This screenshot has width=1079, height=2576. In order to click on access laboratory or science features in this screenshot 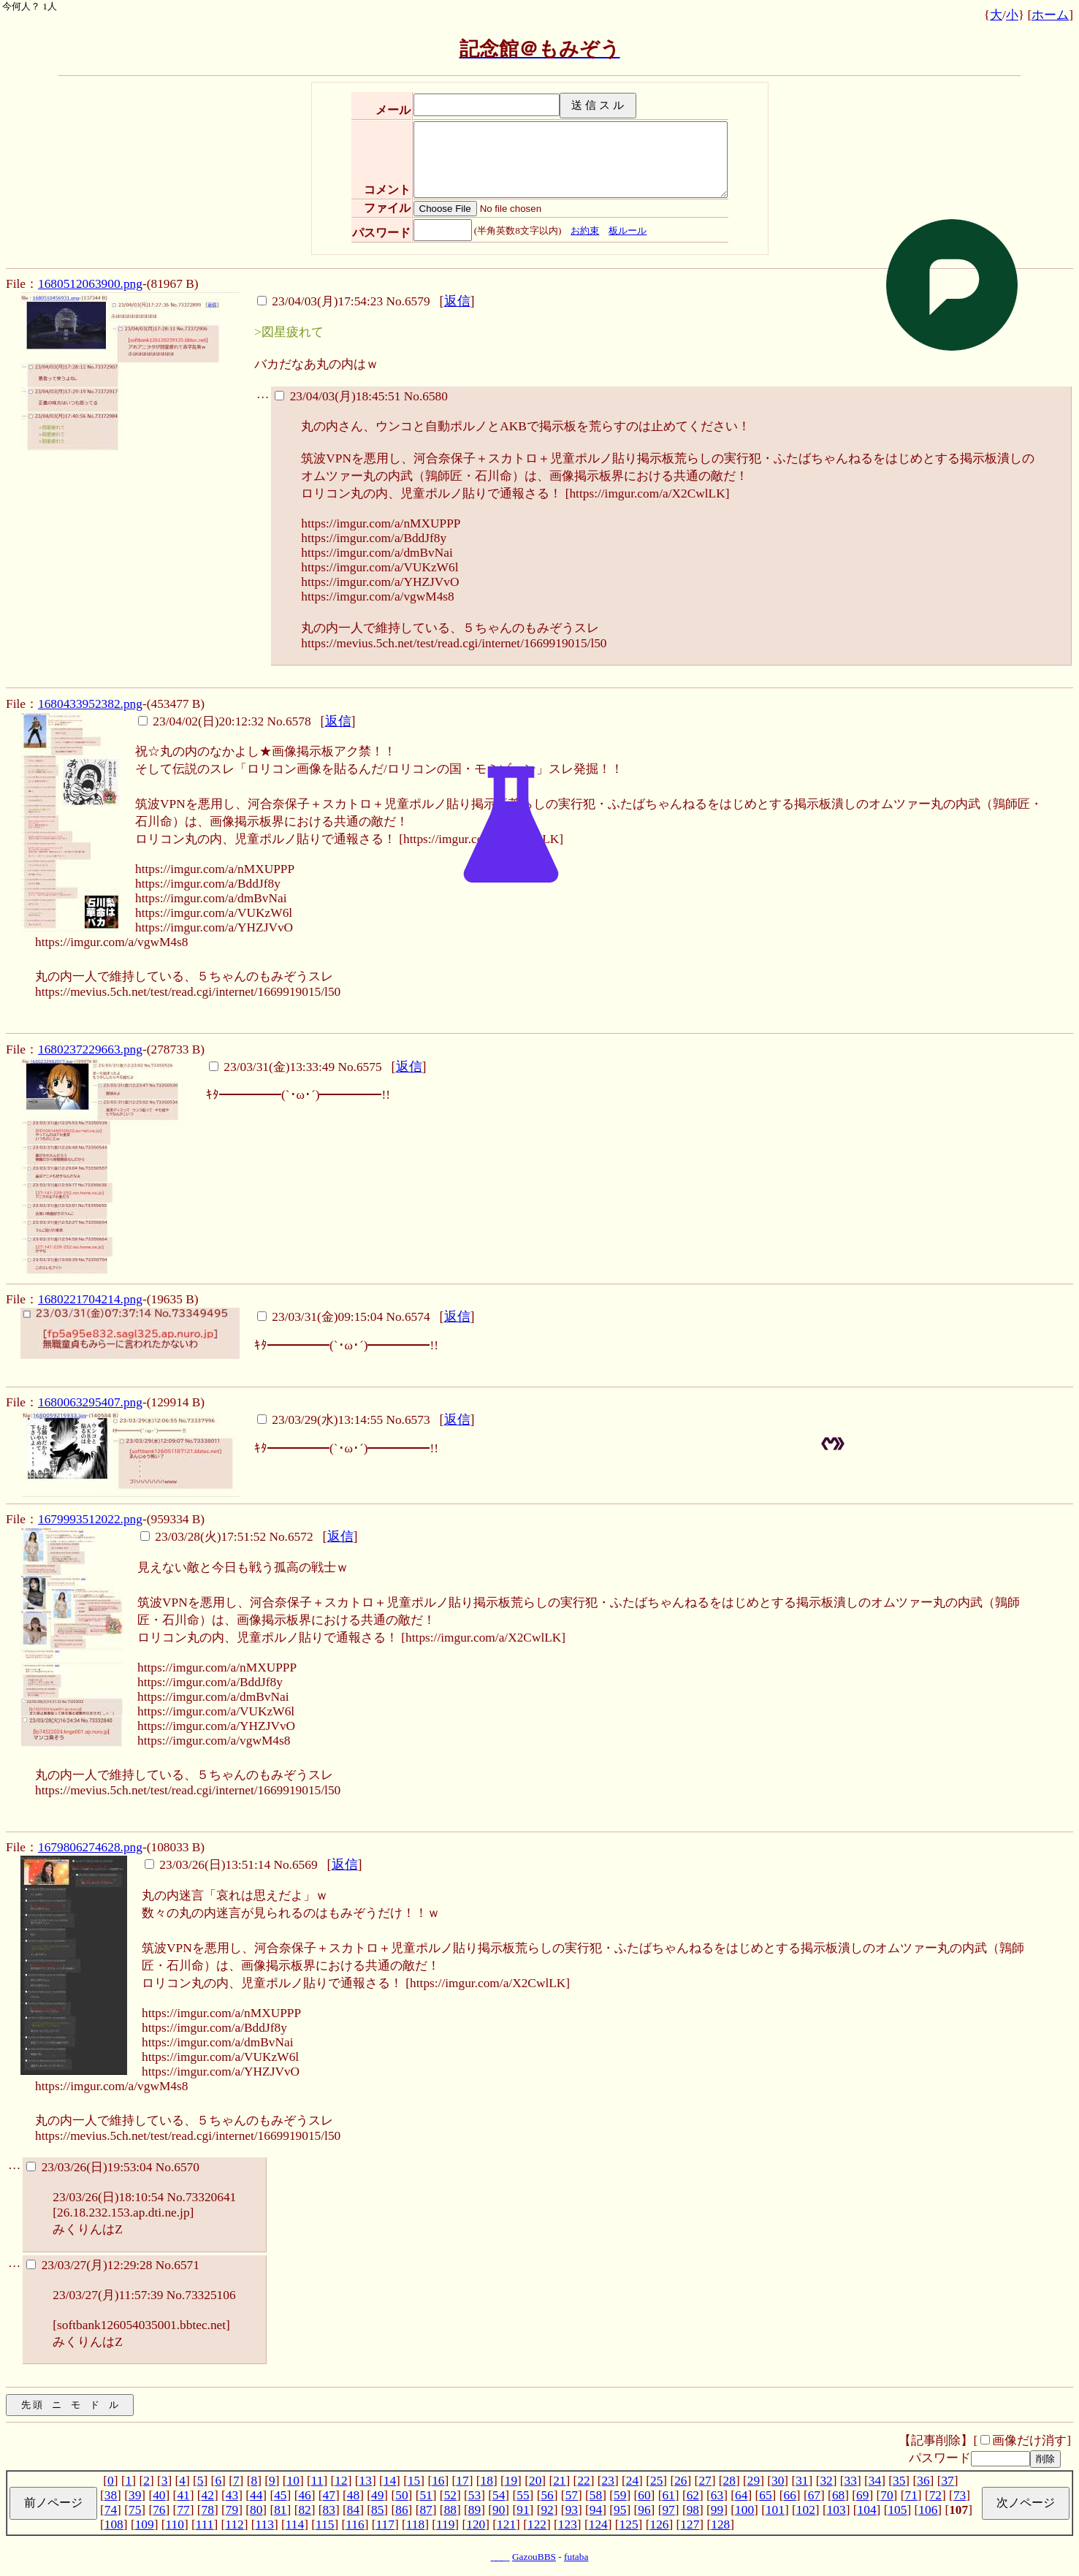, I will do `click(511, 824)`.